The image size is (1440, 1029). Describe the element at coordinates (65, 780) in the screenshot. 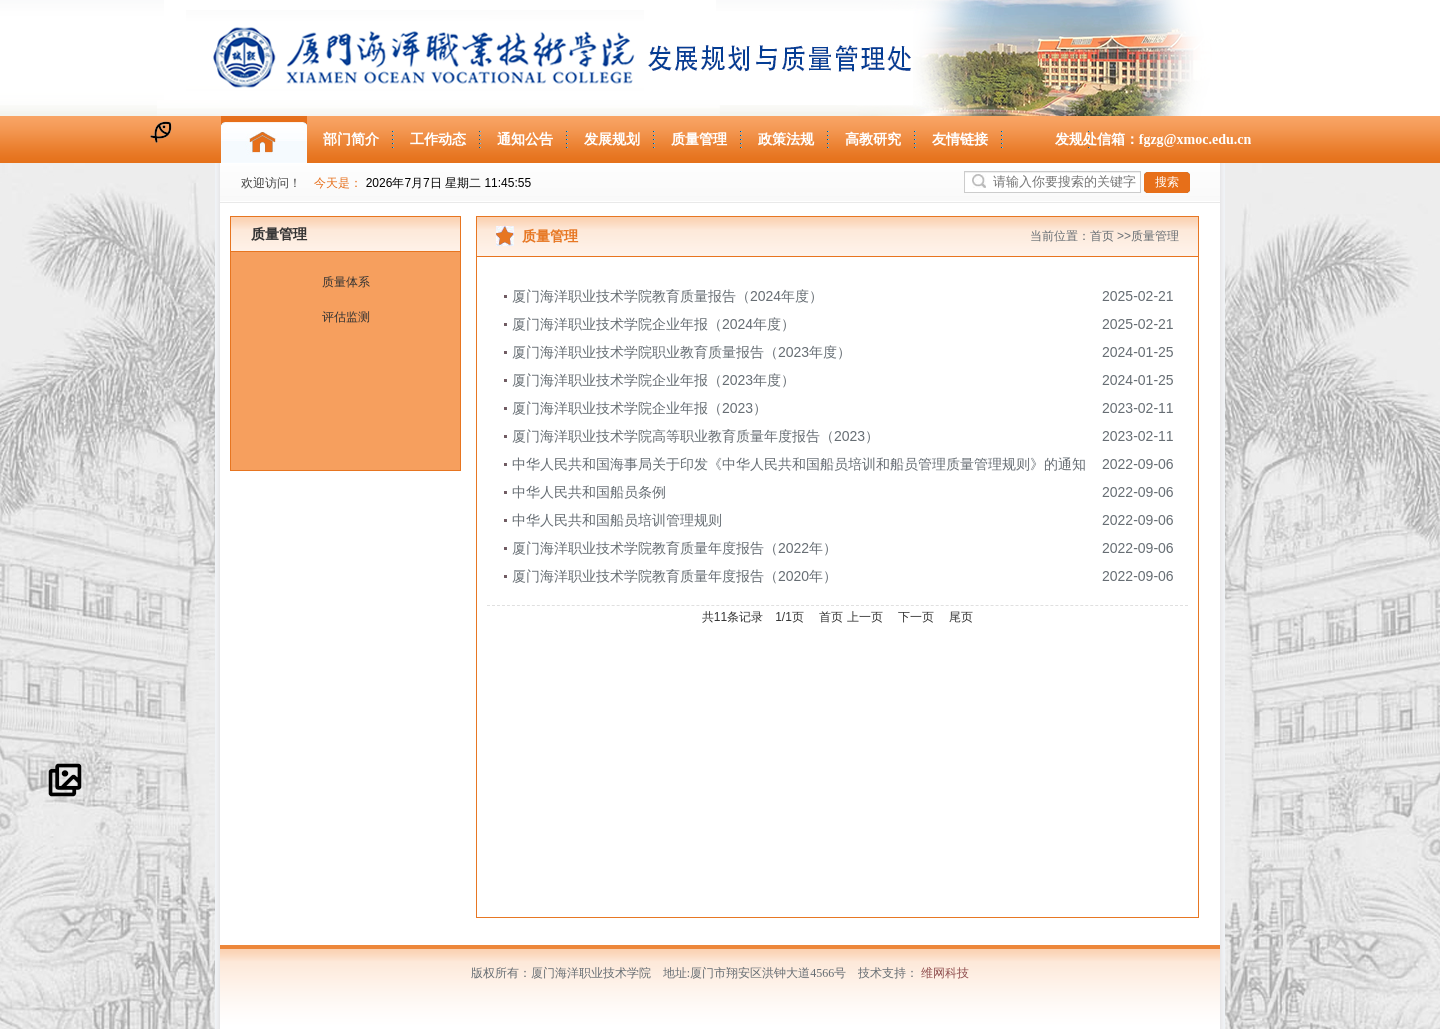

I see `view photo gallery` at that location.